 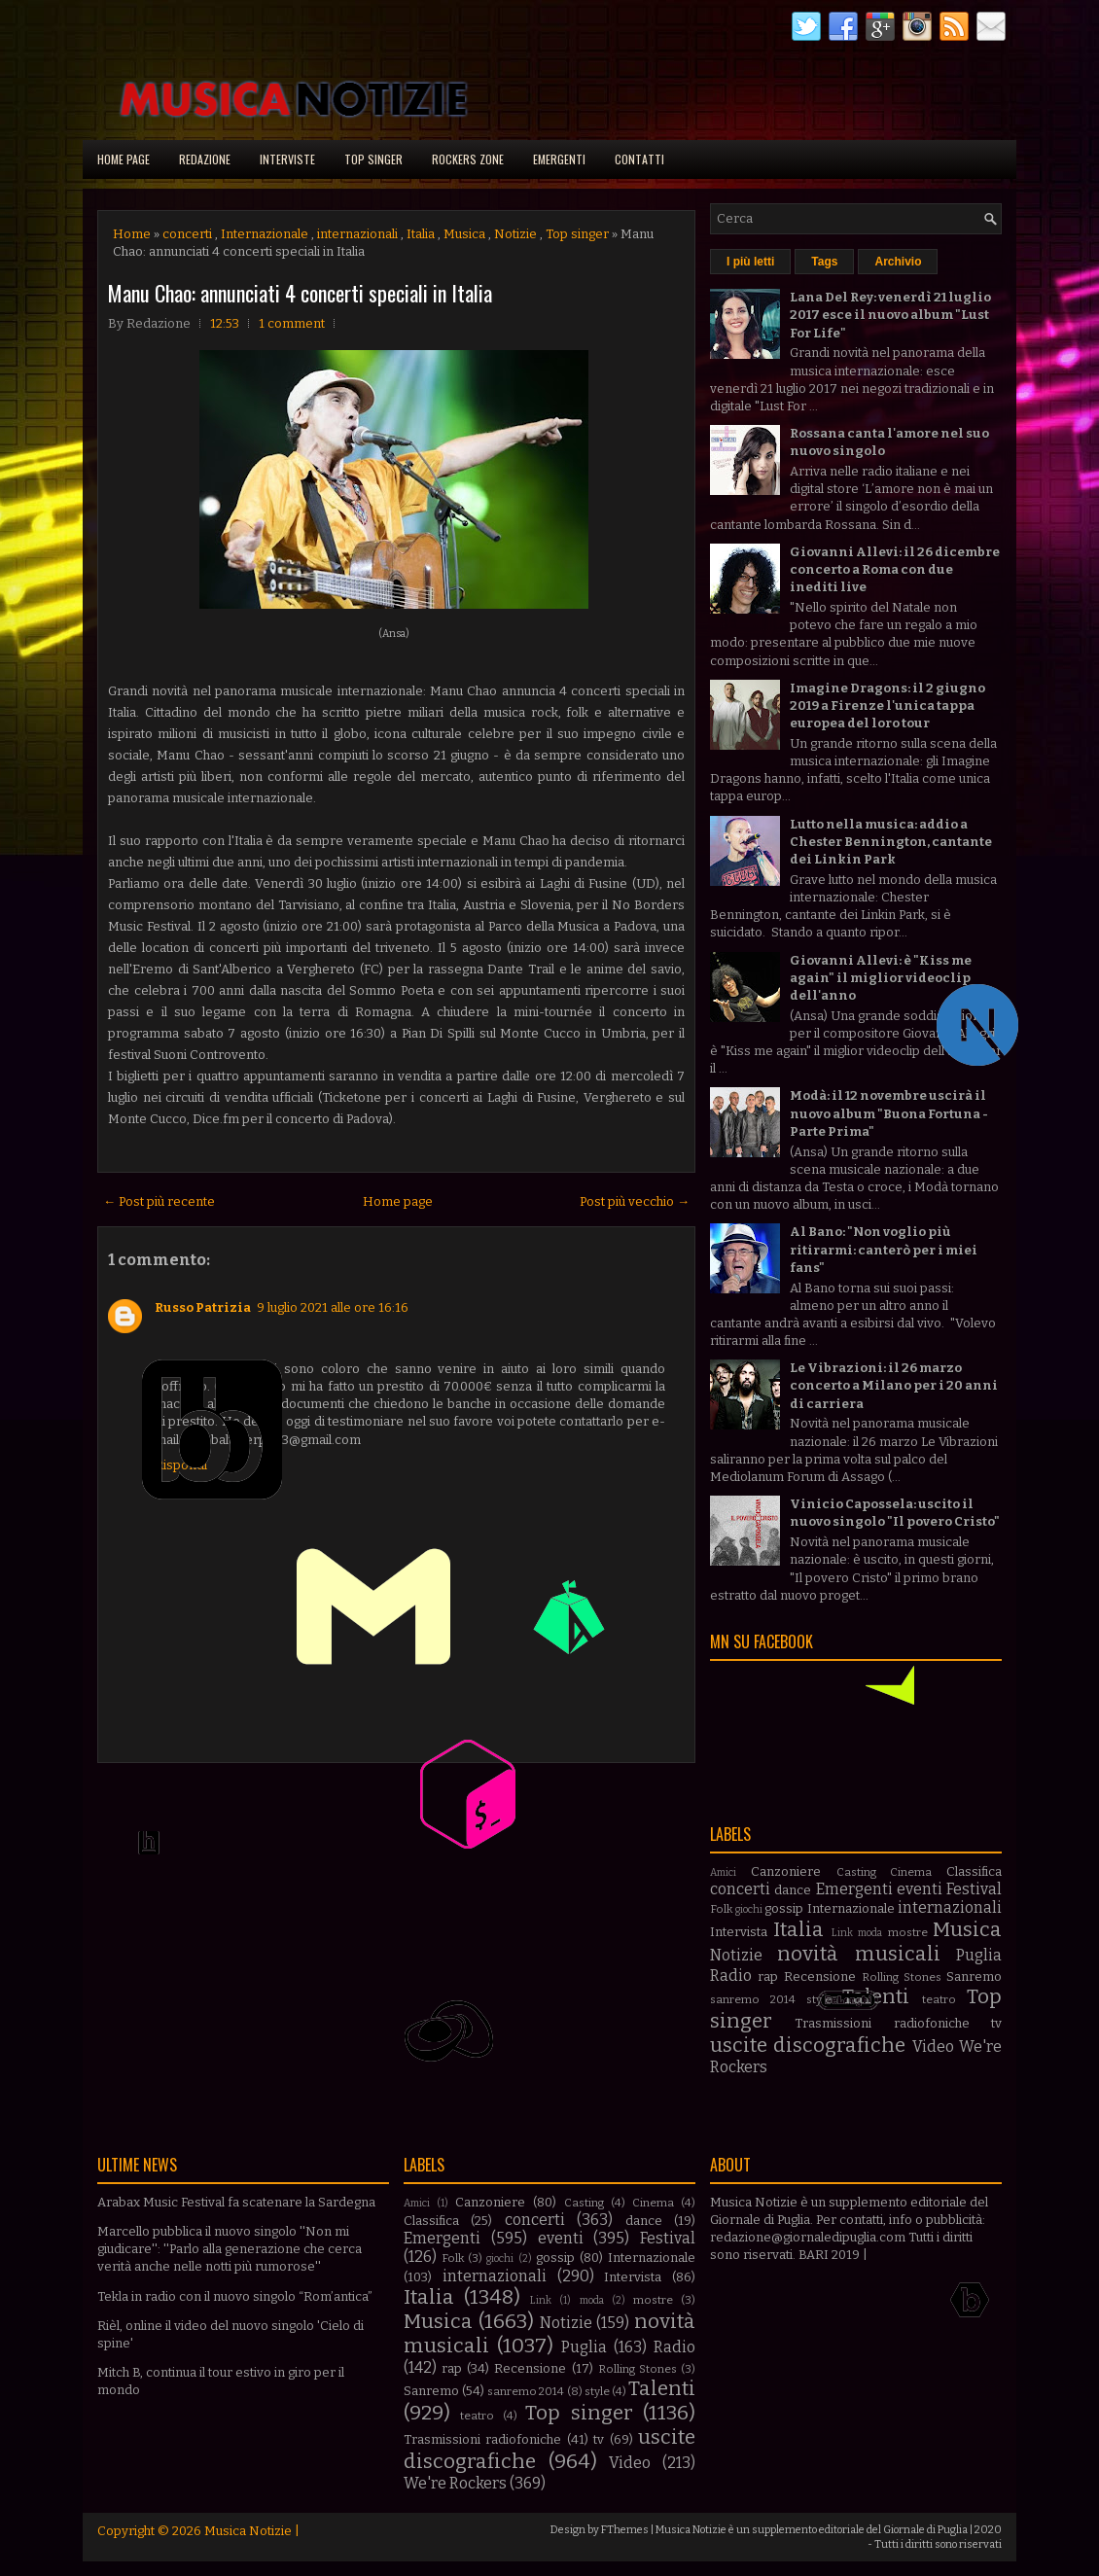 What do you see at coordinates (448, 2030) in the screenshot?
I see `ArangoDB database service logo` at bounding box center [448, 2030].